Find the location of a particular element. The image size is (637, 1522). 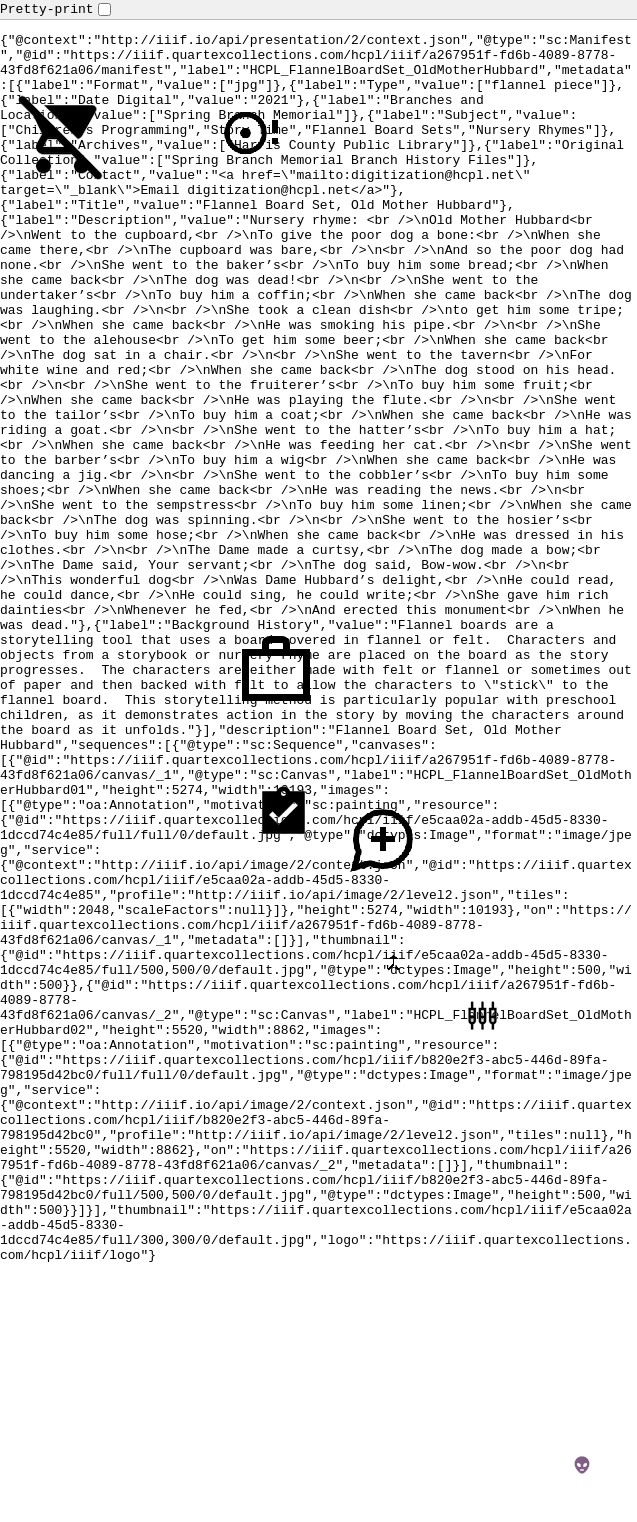

indicates extraterrestrial or sci-fi themed content is located at coordinates (582, 1465).